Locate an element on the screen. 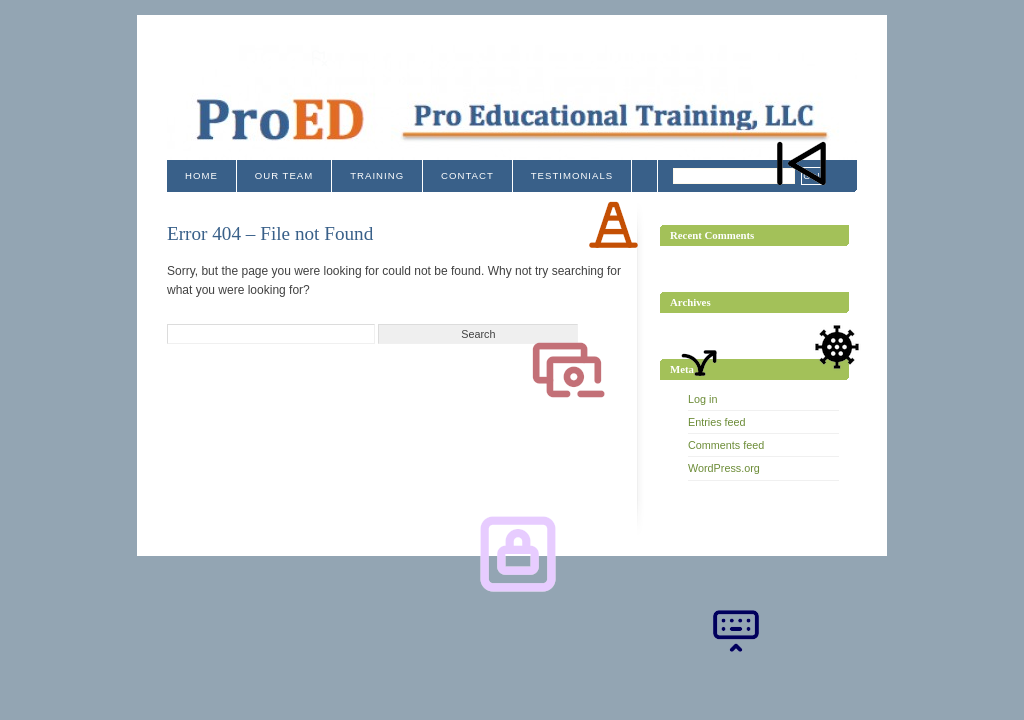 Image resolution: width=1024 pixels, height=720 pixels. view coronavirus or COVID-19 related information is located at coordinates (837, 347).